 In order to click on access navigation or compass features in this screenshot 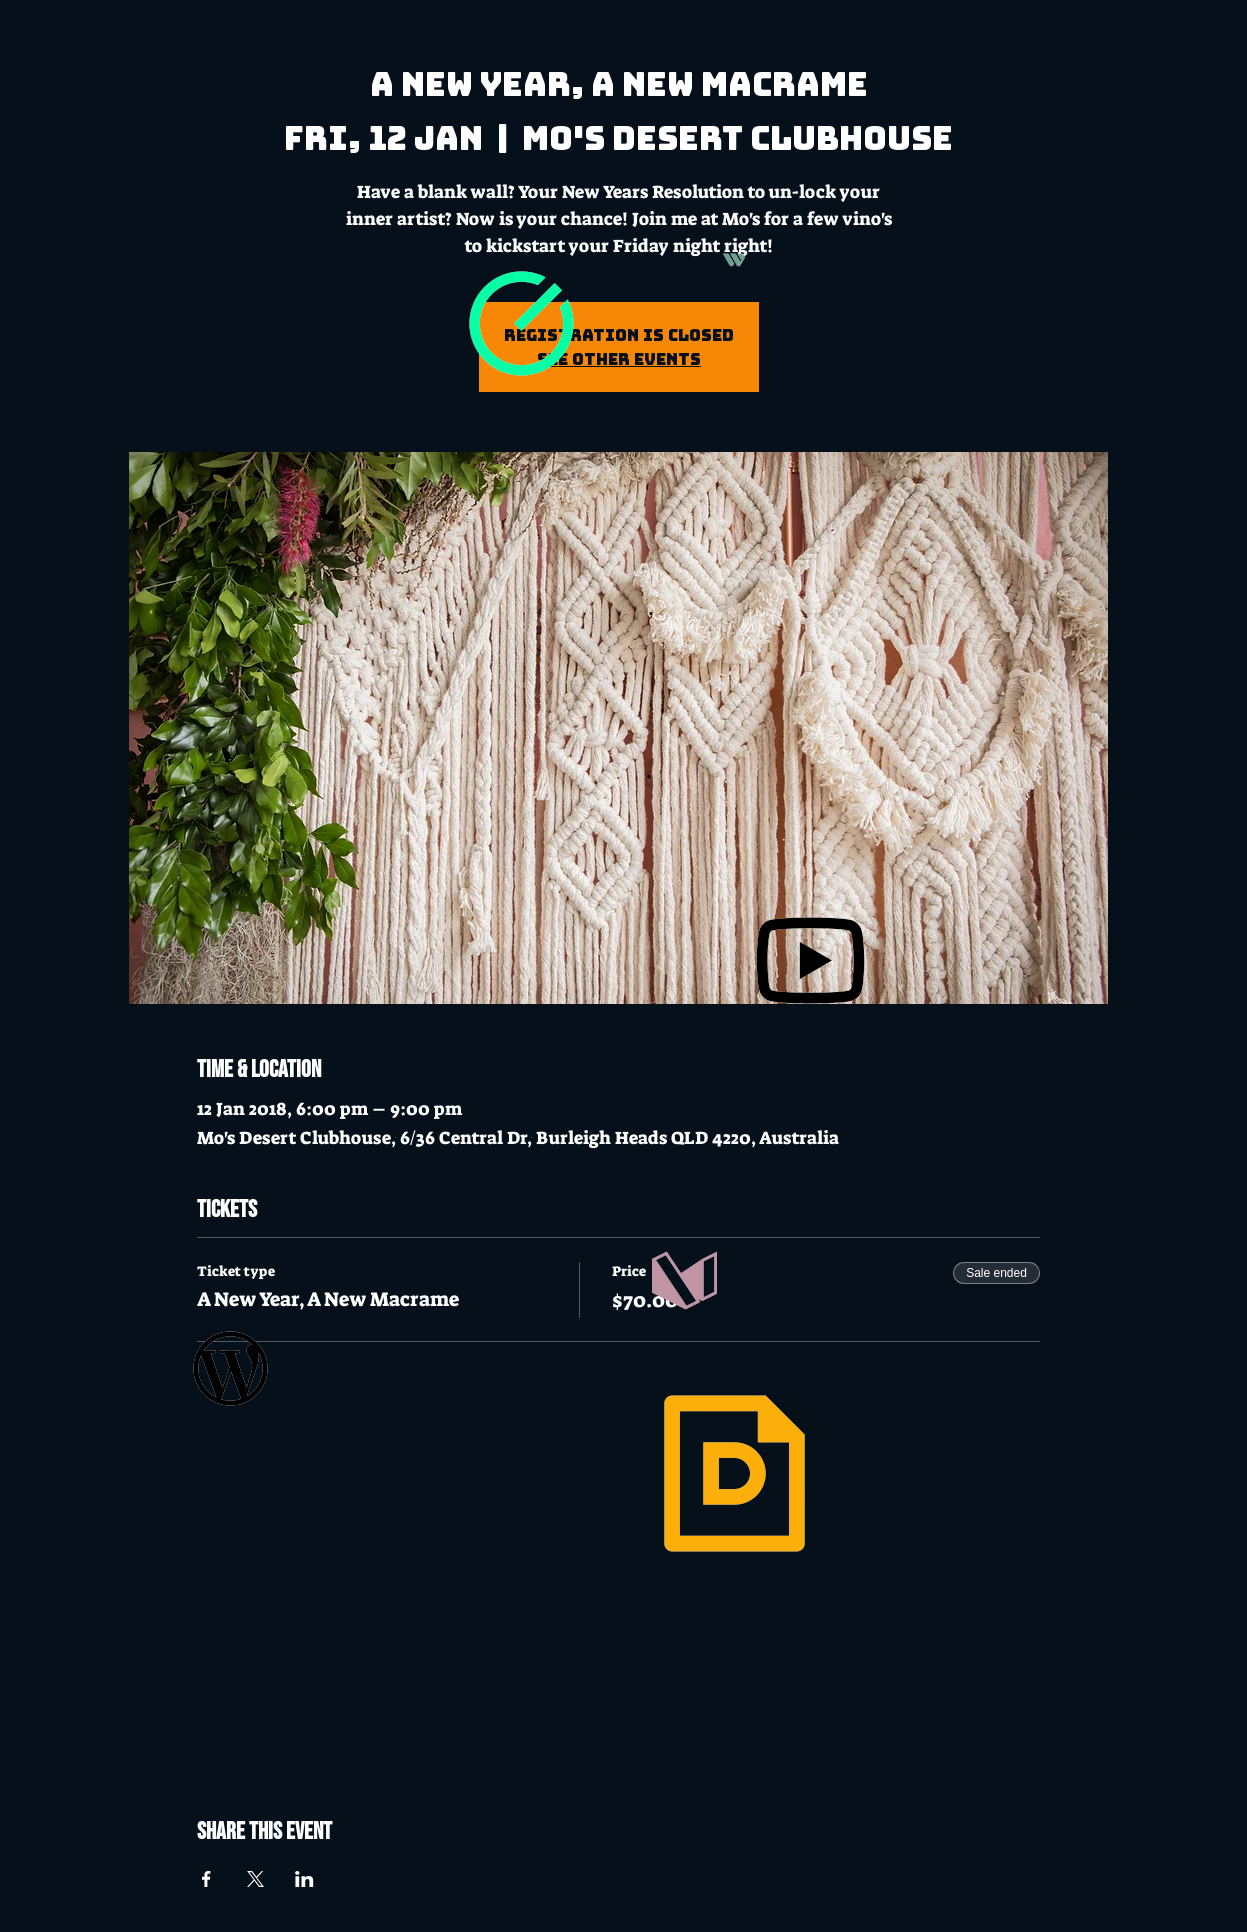, I will do `click(521, 323)`.